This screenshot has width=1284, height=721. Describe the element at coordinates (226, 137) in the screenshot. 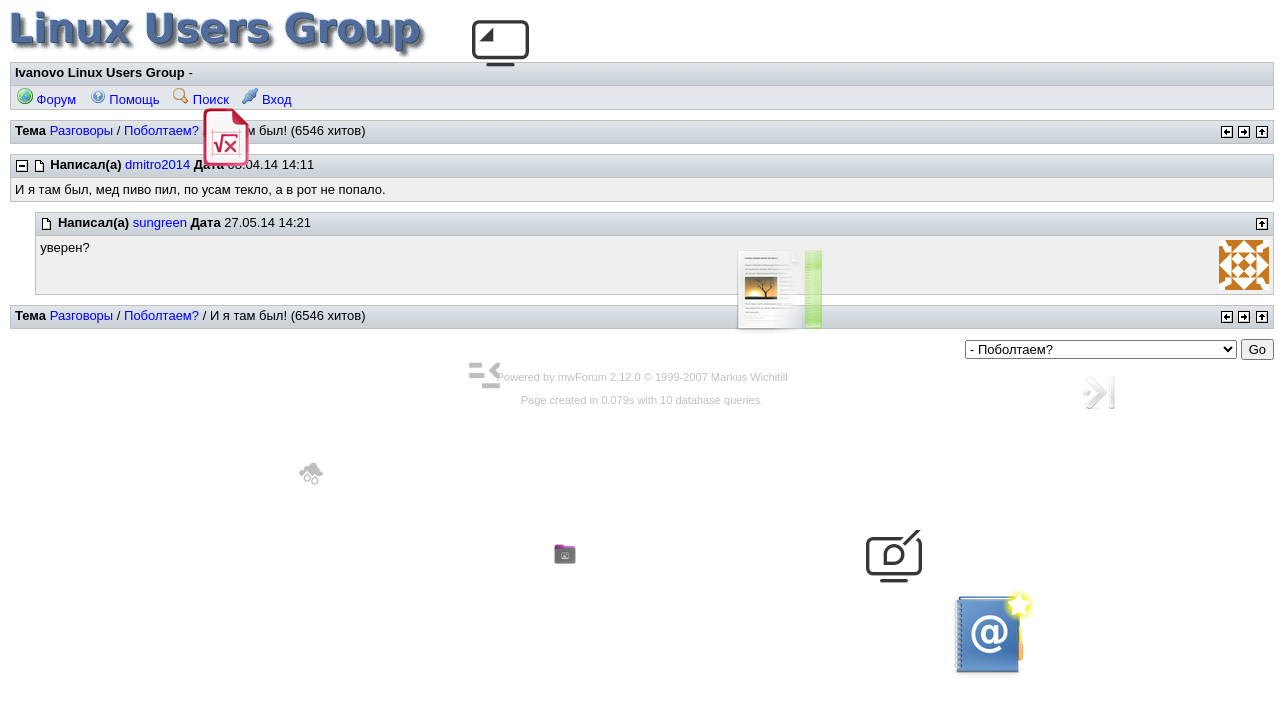

I see `a libreoffice math formula document file` at that location.